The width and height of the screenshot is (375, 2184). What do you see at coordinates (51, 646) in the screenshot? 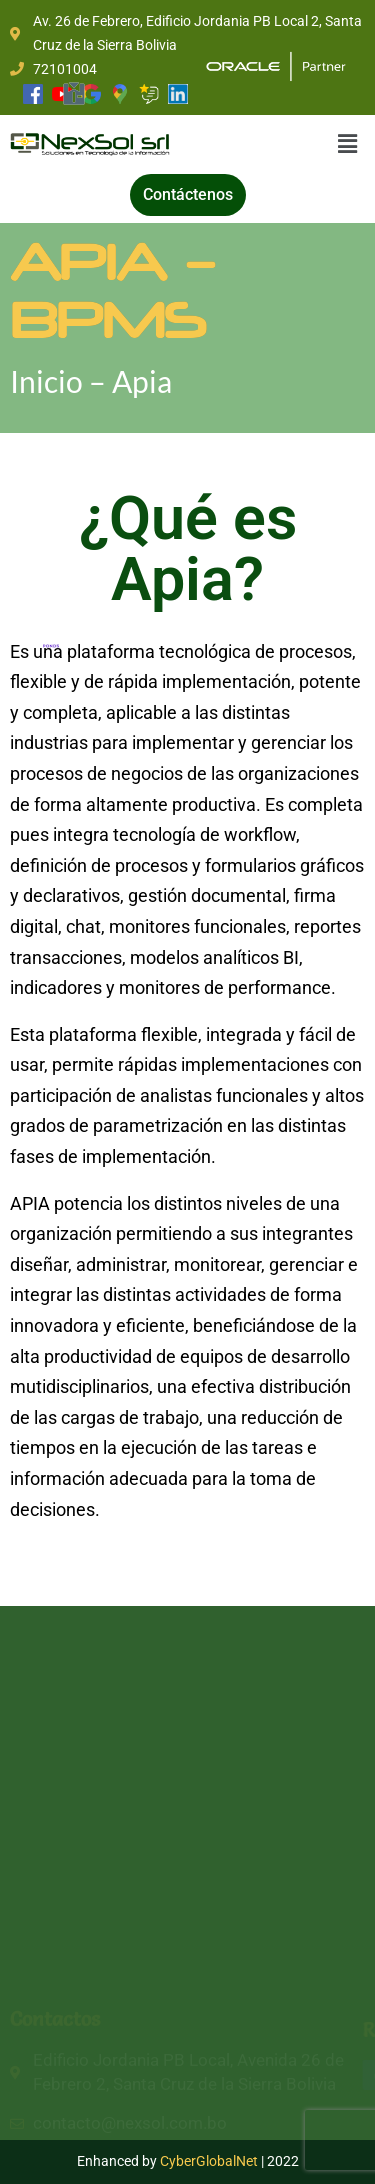
I see `visit pond5 stock media marketplace` at bounding box center [51, 646].